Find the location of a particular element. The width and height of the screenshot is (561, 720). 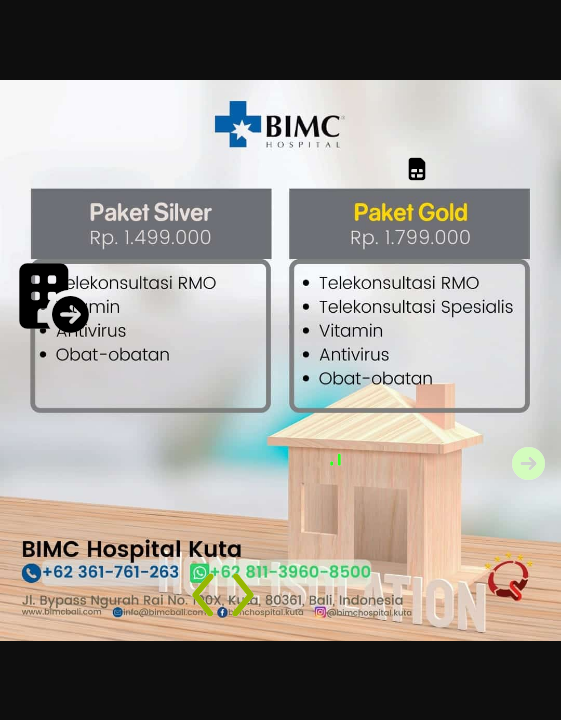

view or edit source code is located at coordinates (223, 595).